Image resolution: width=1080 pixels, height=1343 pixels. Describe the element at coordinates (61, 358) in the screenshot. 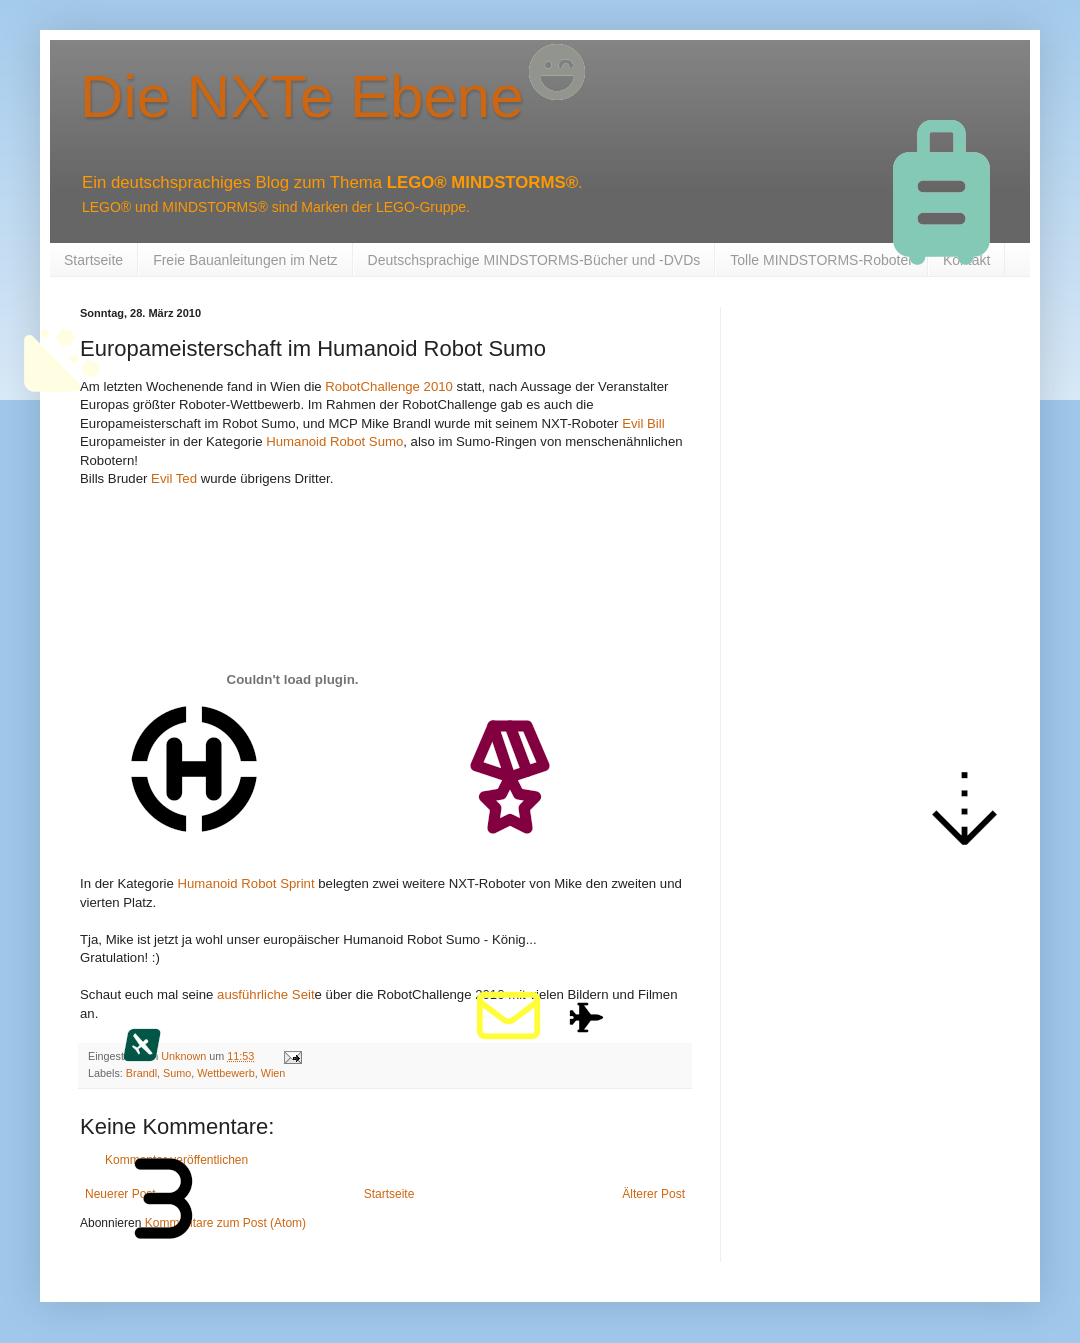

I see `indicates rockslide or landslide hazard warning` at that location.